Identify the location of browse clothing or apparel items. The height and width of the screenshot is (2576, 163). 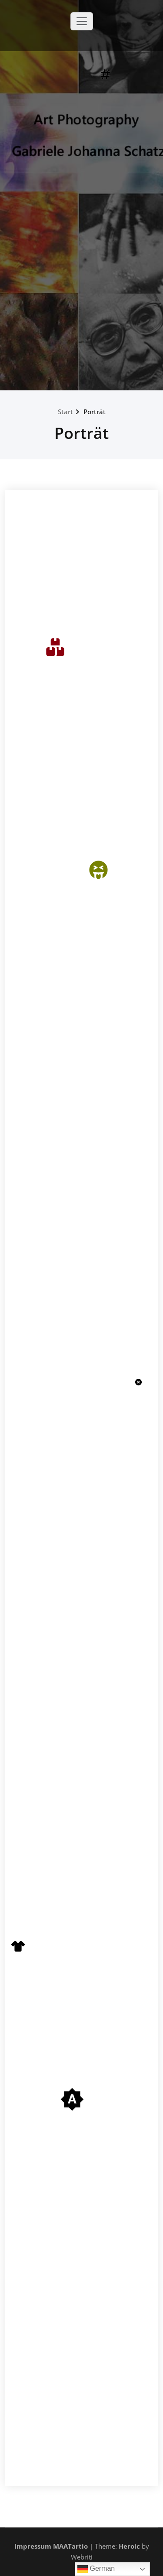
(18, 1946).